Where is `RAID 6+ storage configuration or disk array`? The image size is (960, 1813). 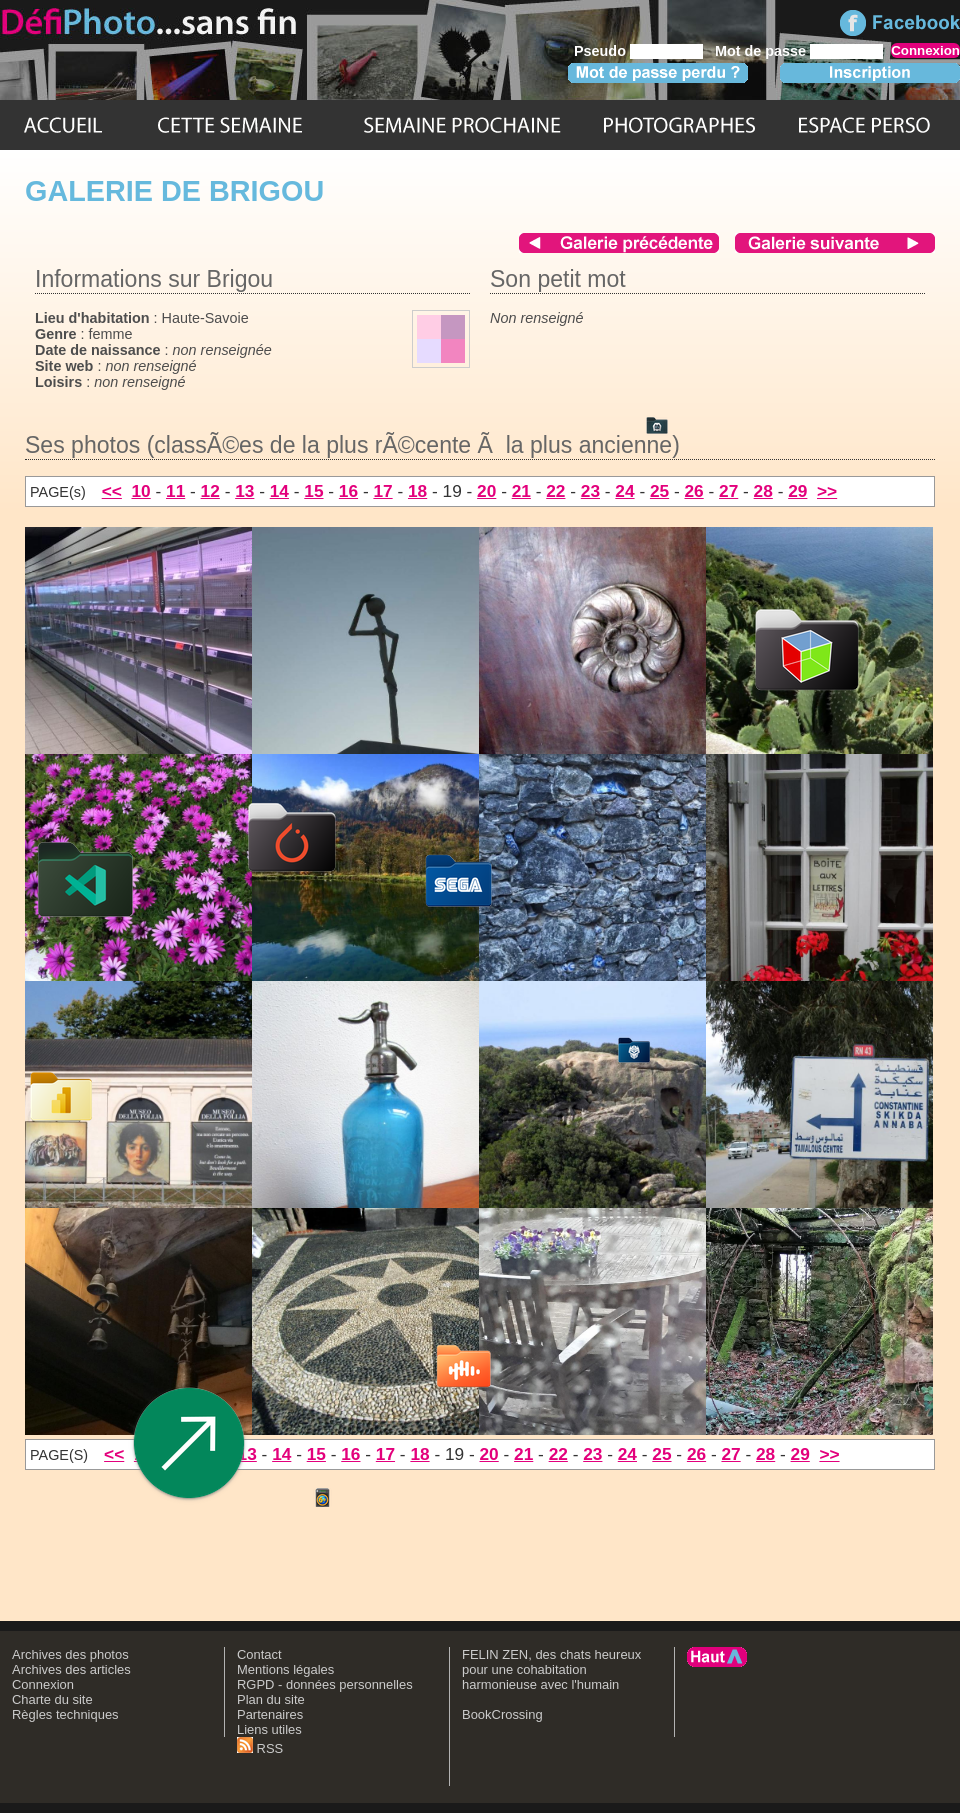
RAID 6+ storage configuration or disk array is located at coordinates (322, 1497).